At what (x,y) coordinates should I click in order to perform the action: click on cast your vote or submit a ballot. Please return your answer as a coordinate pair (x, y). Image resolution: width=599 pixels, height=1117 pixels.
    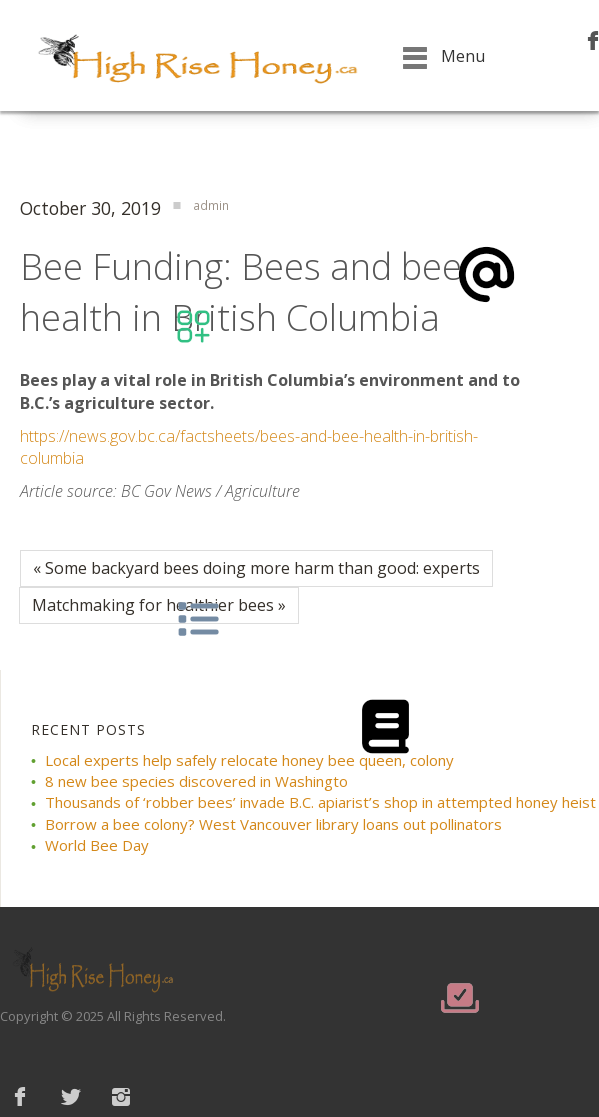
    Looking at the image, I should click on (460, 998).